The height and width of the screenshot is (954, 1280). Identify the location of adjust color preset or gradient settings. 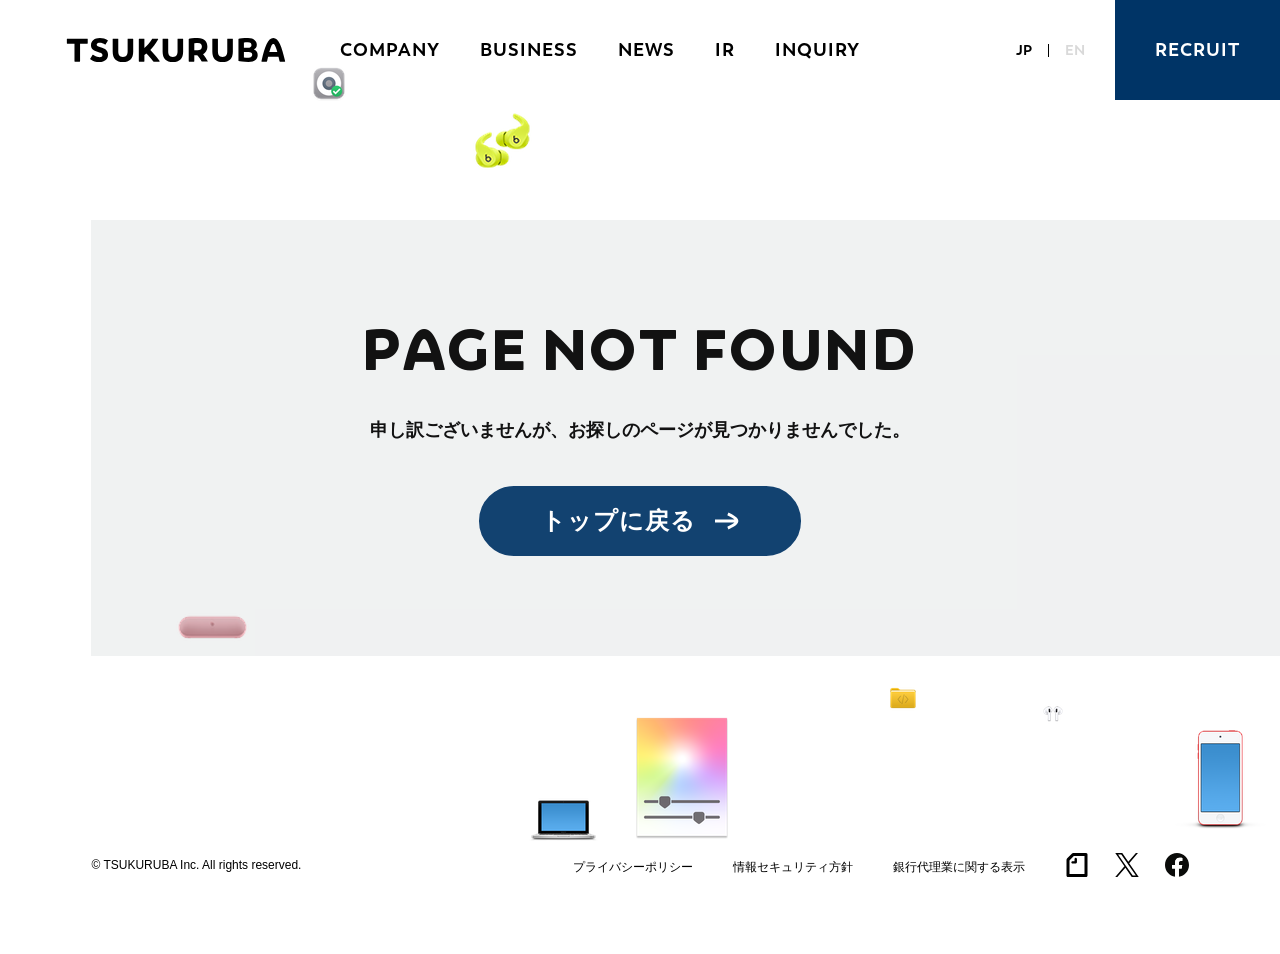
(682, 777).